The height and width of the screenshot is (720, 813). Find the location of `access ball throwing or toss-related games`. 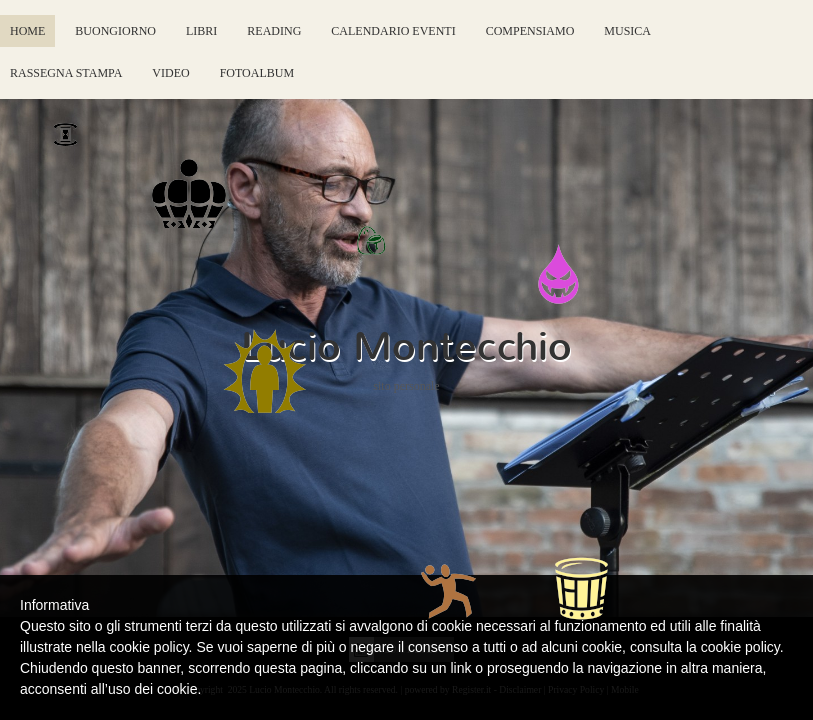

access ball throwing or toss-related games is located at coordinates (448, 591).